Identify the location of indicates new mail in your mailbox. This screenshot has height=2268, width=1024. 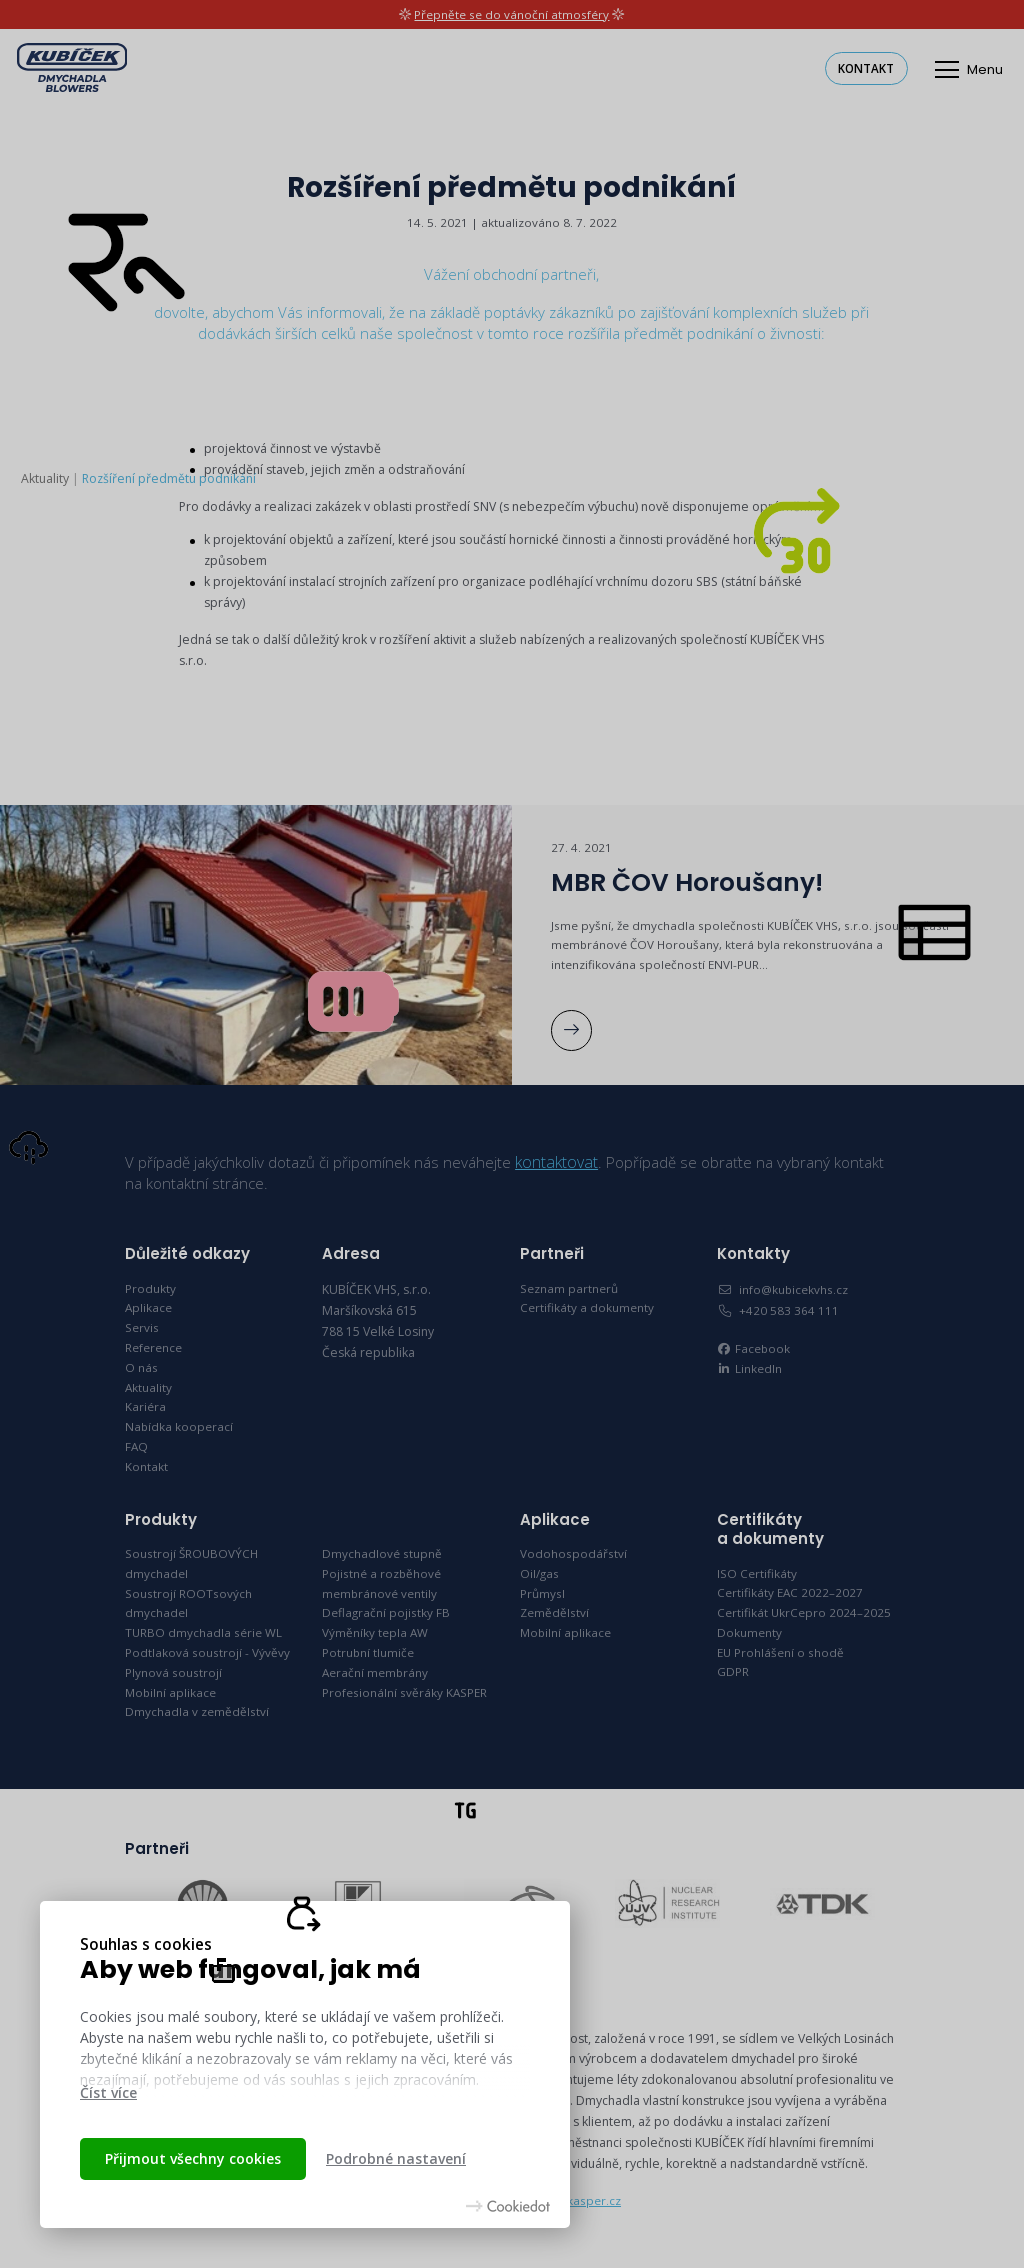
(223, 1971).